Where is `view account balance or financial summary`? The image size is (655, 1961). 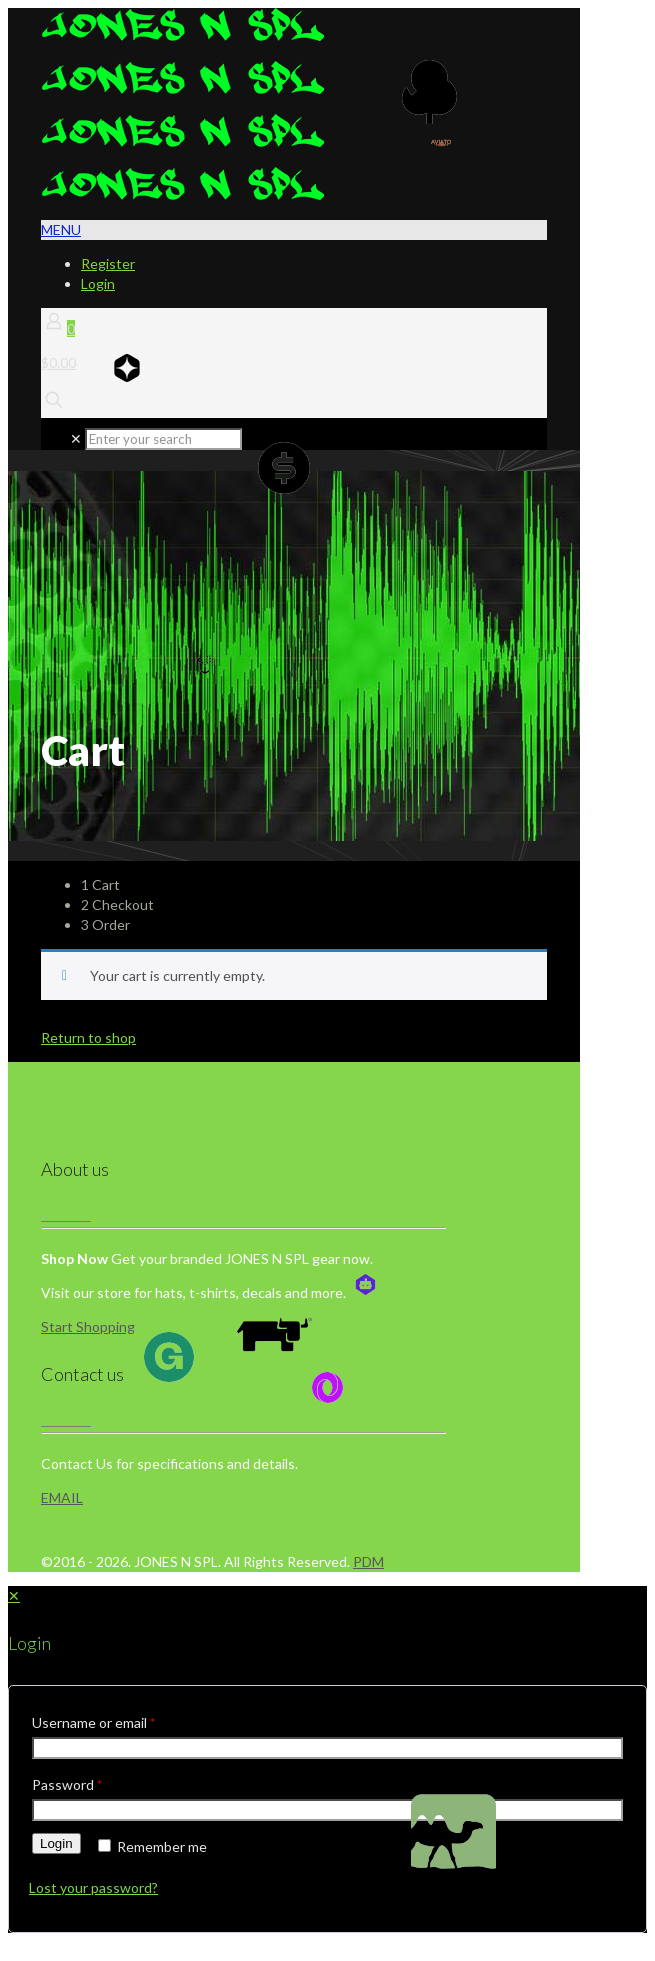
view account balance or financial summary is located at coordinates (284, 468).